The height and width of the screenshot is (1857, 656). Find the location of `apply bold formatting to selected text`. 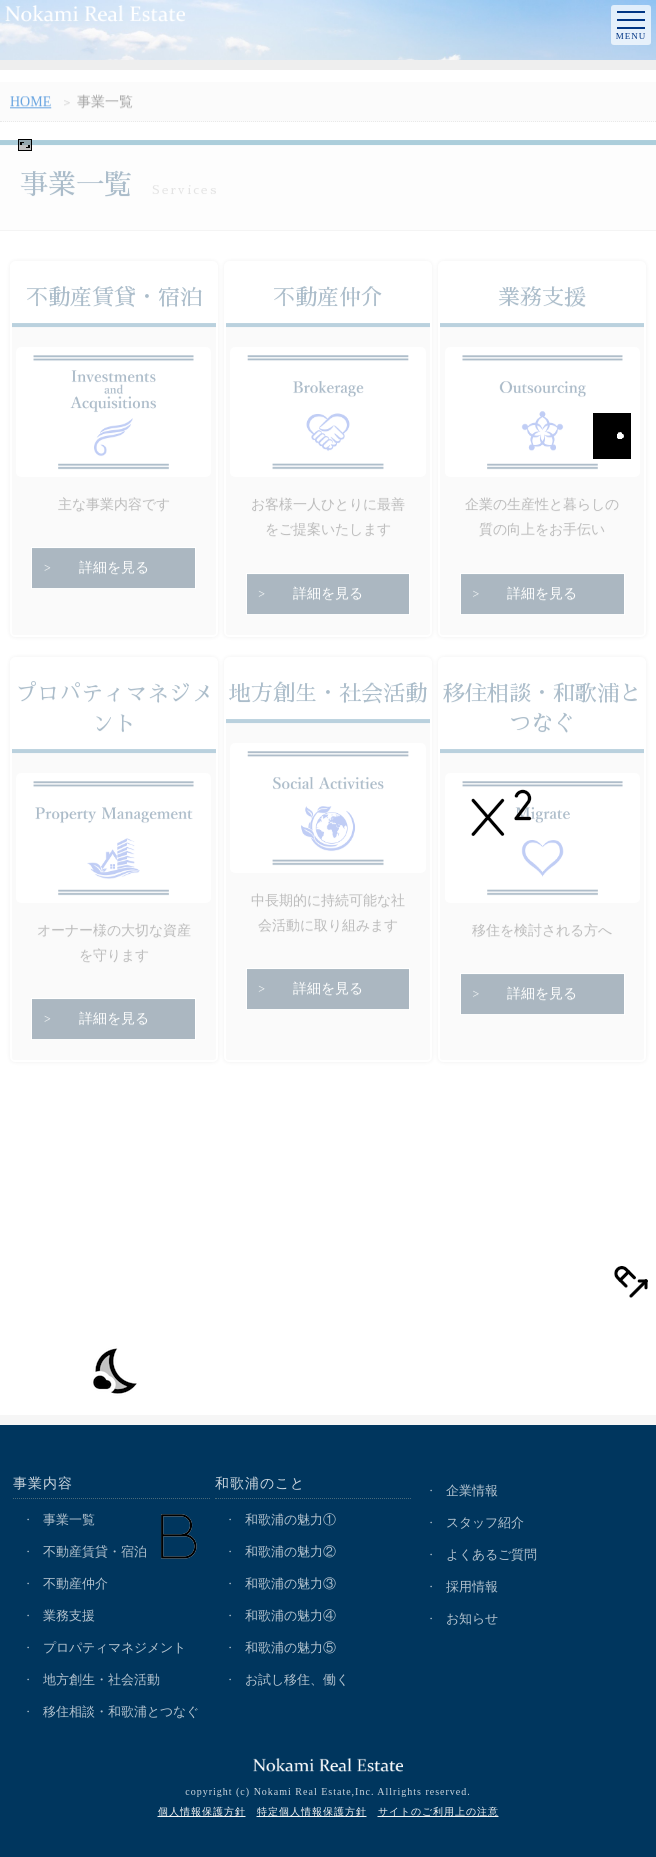

apply bold formatting to selected text is located at coordinates (175, 1537).